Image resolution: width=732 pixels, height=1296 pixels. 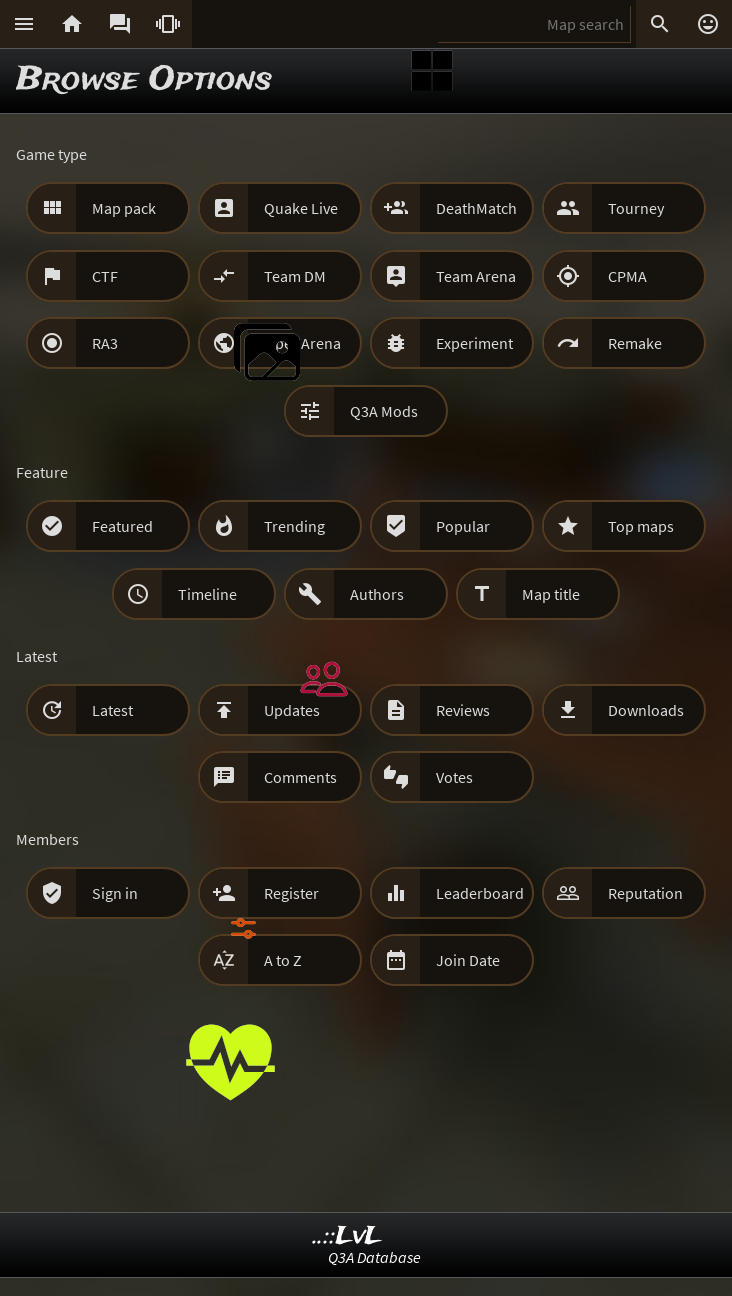 What do you see at coordinates (432, 71) in the screenshot?
I see `sign in with Microsoft account` at bounding box center [432, 71].